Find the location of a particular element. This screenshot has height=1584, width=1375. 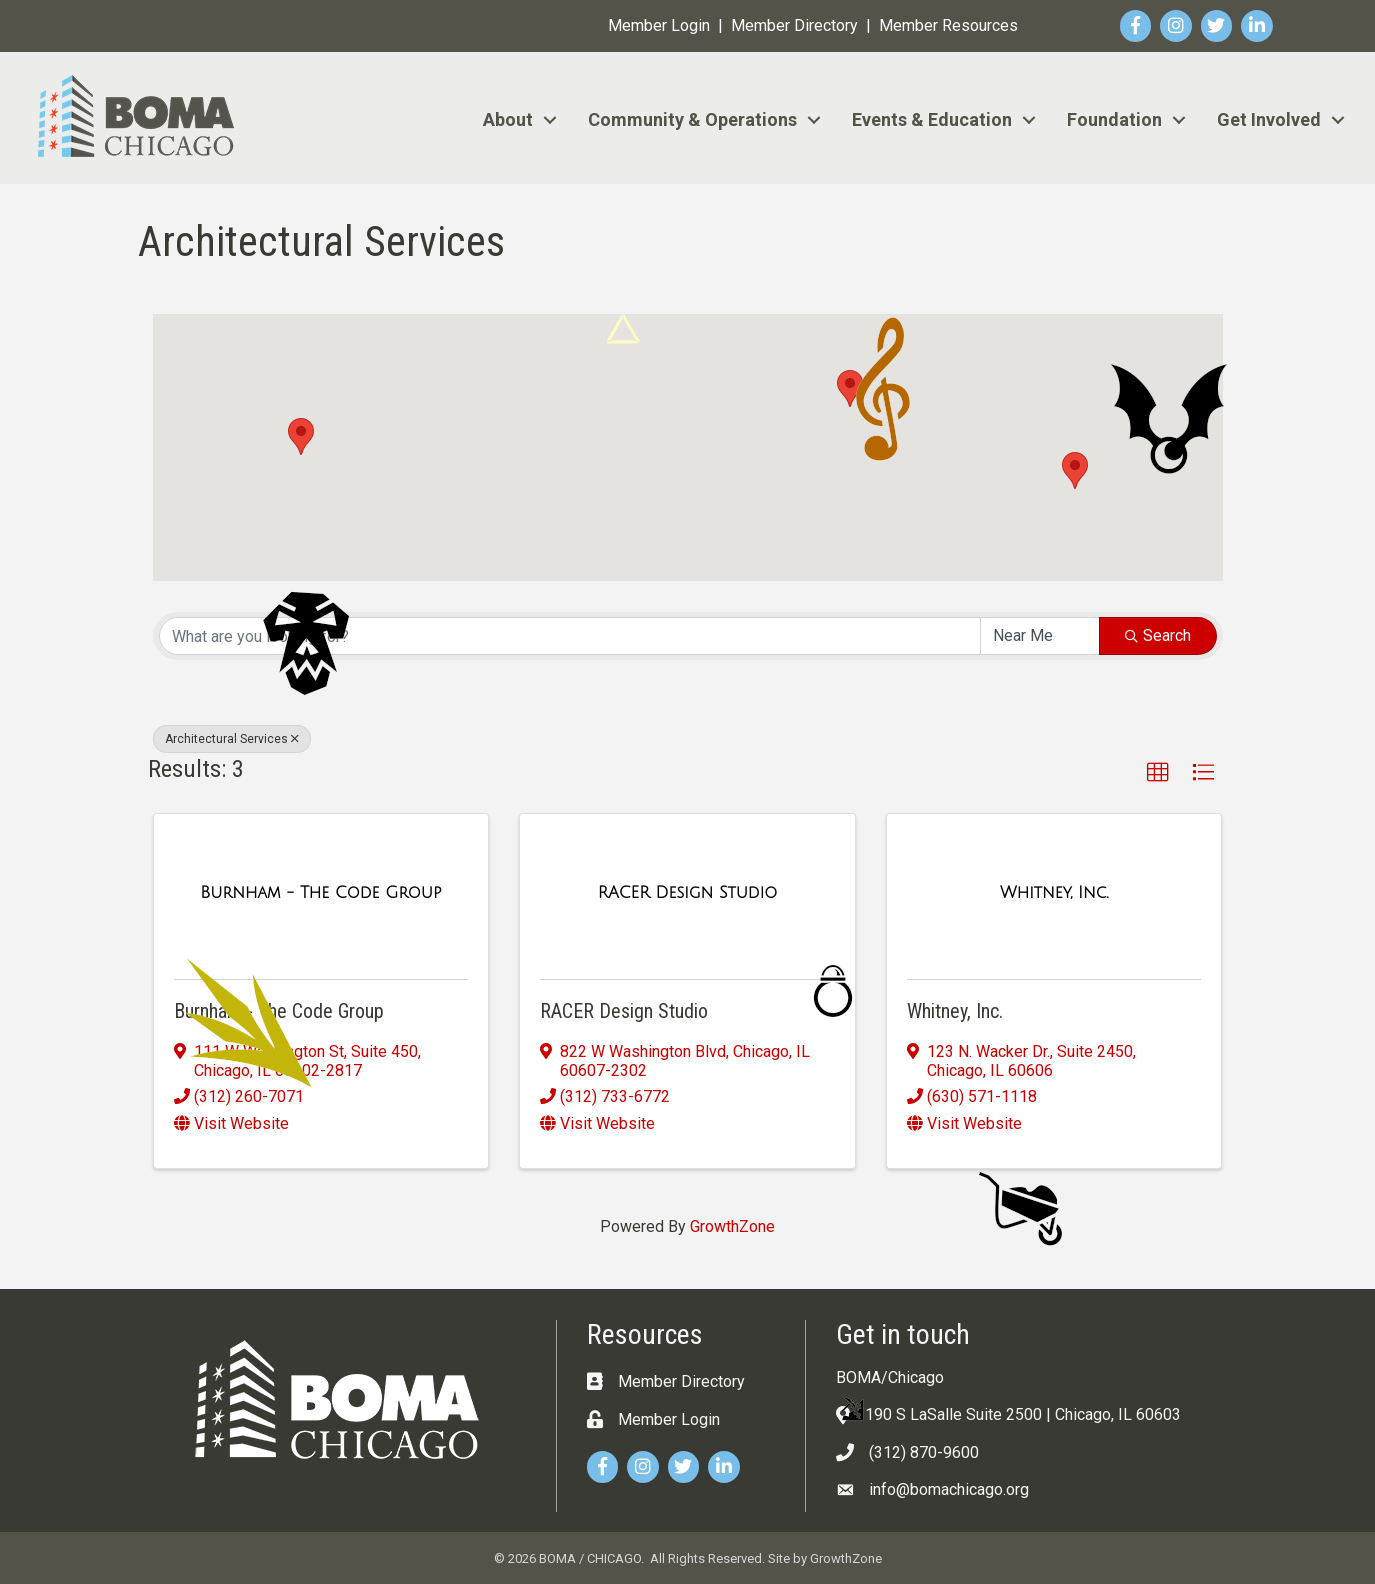

set target or objective marker is located at coordinates (623, 328).